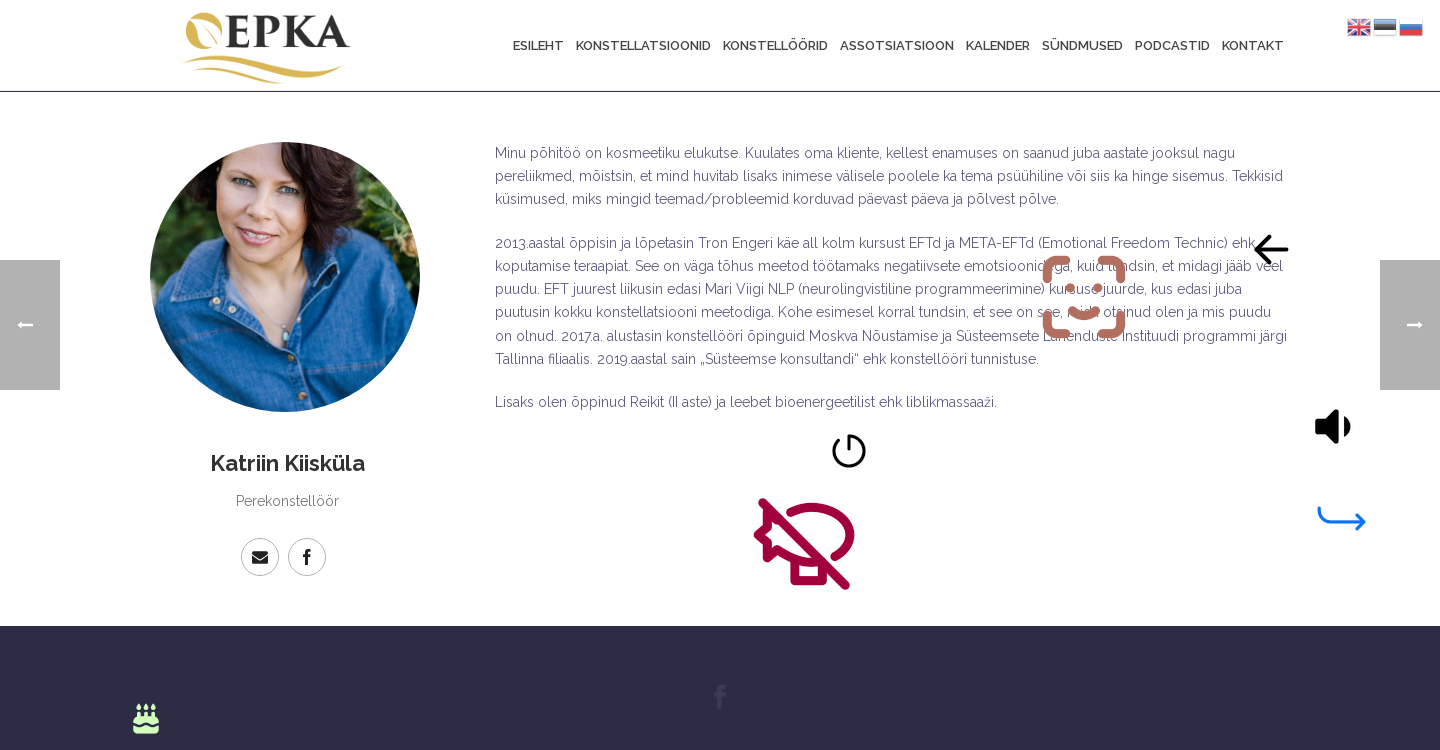  What do you see at coordinates (146, 719) in the screenshot?
I see `view birthday or celebration reminders` at bounding box center [146, 719].